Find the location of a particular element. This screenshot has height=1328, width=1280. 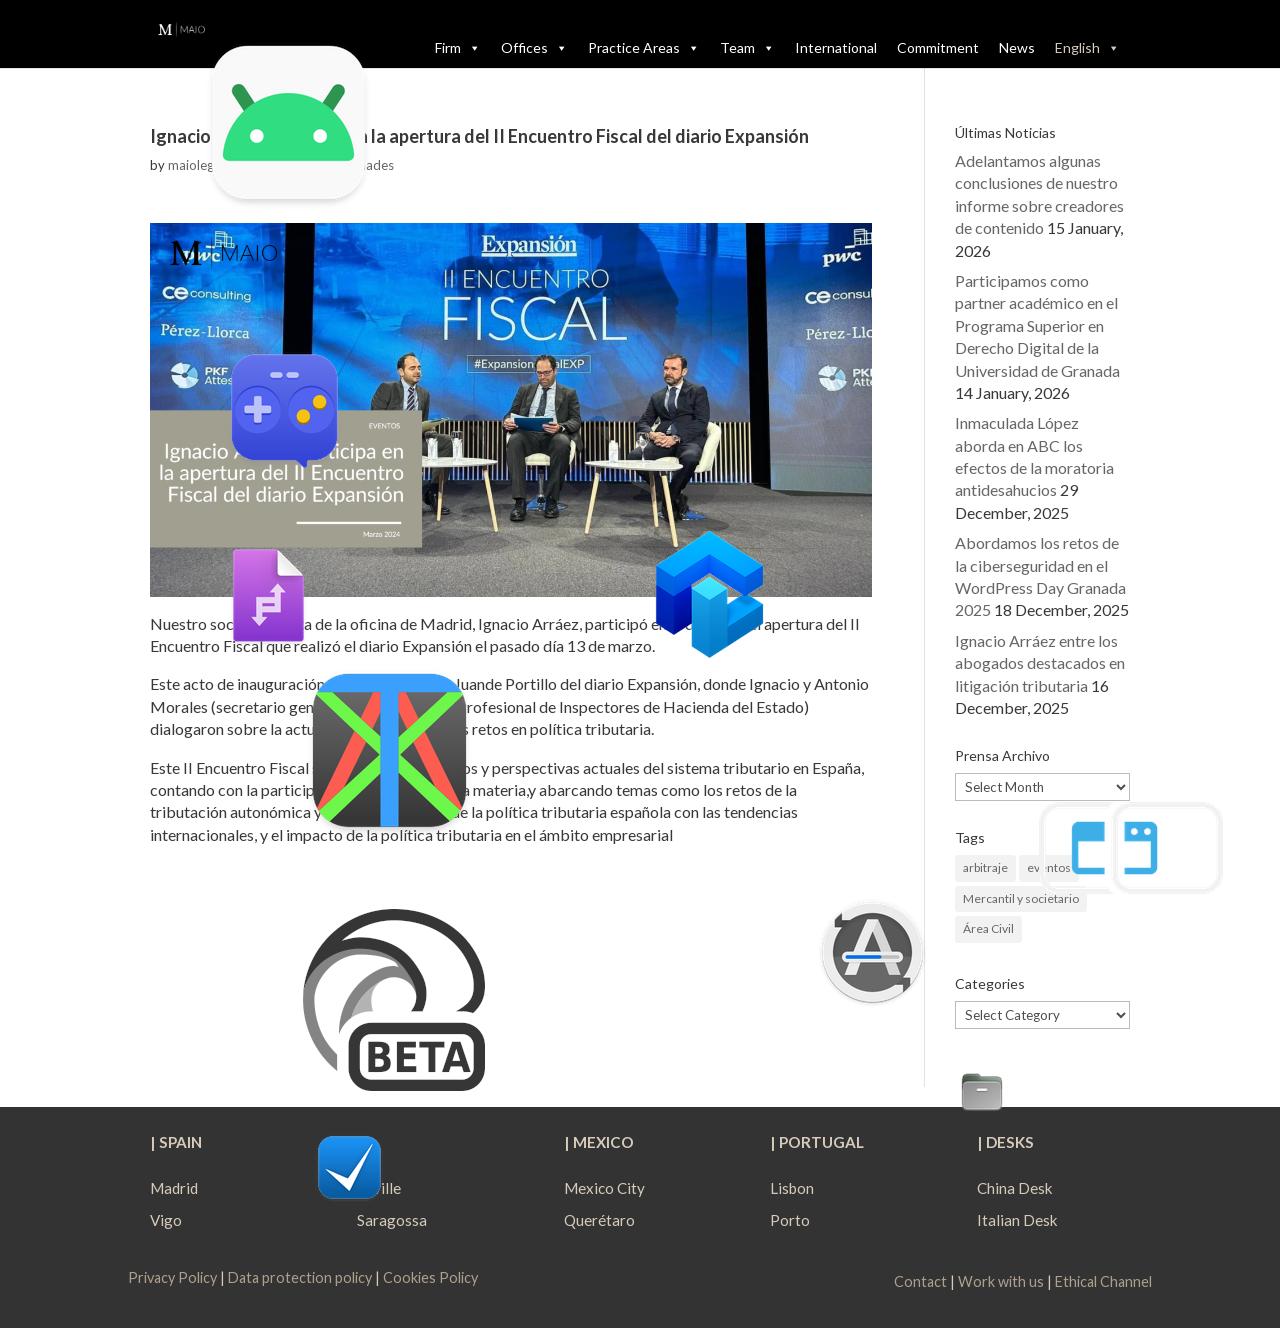

open the file manager is located at coordinates (982, 1092).